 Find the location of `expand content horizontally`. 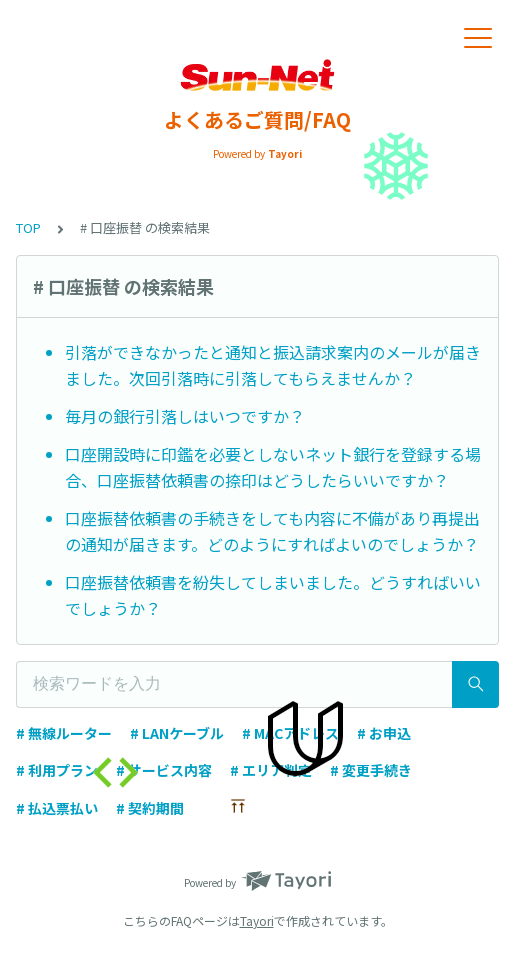

expand content horizontally is located at coordinates (115, 772).